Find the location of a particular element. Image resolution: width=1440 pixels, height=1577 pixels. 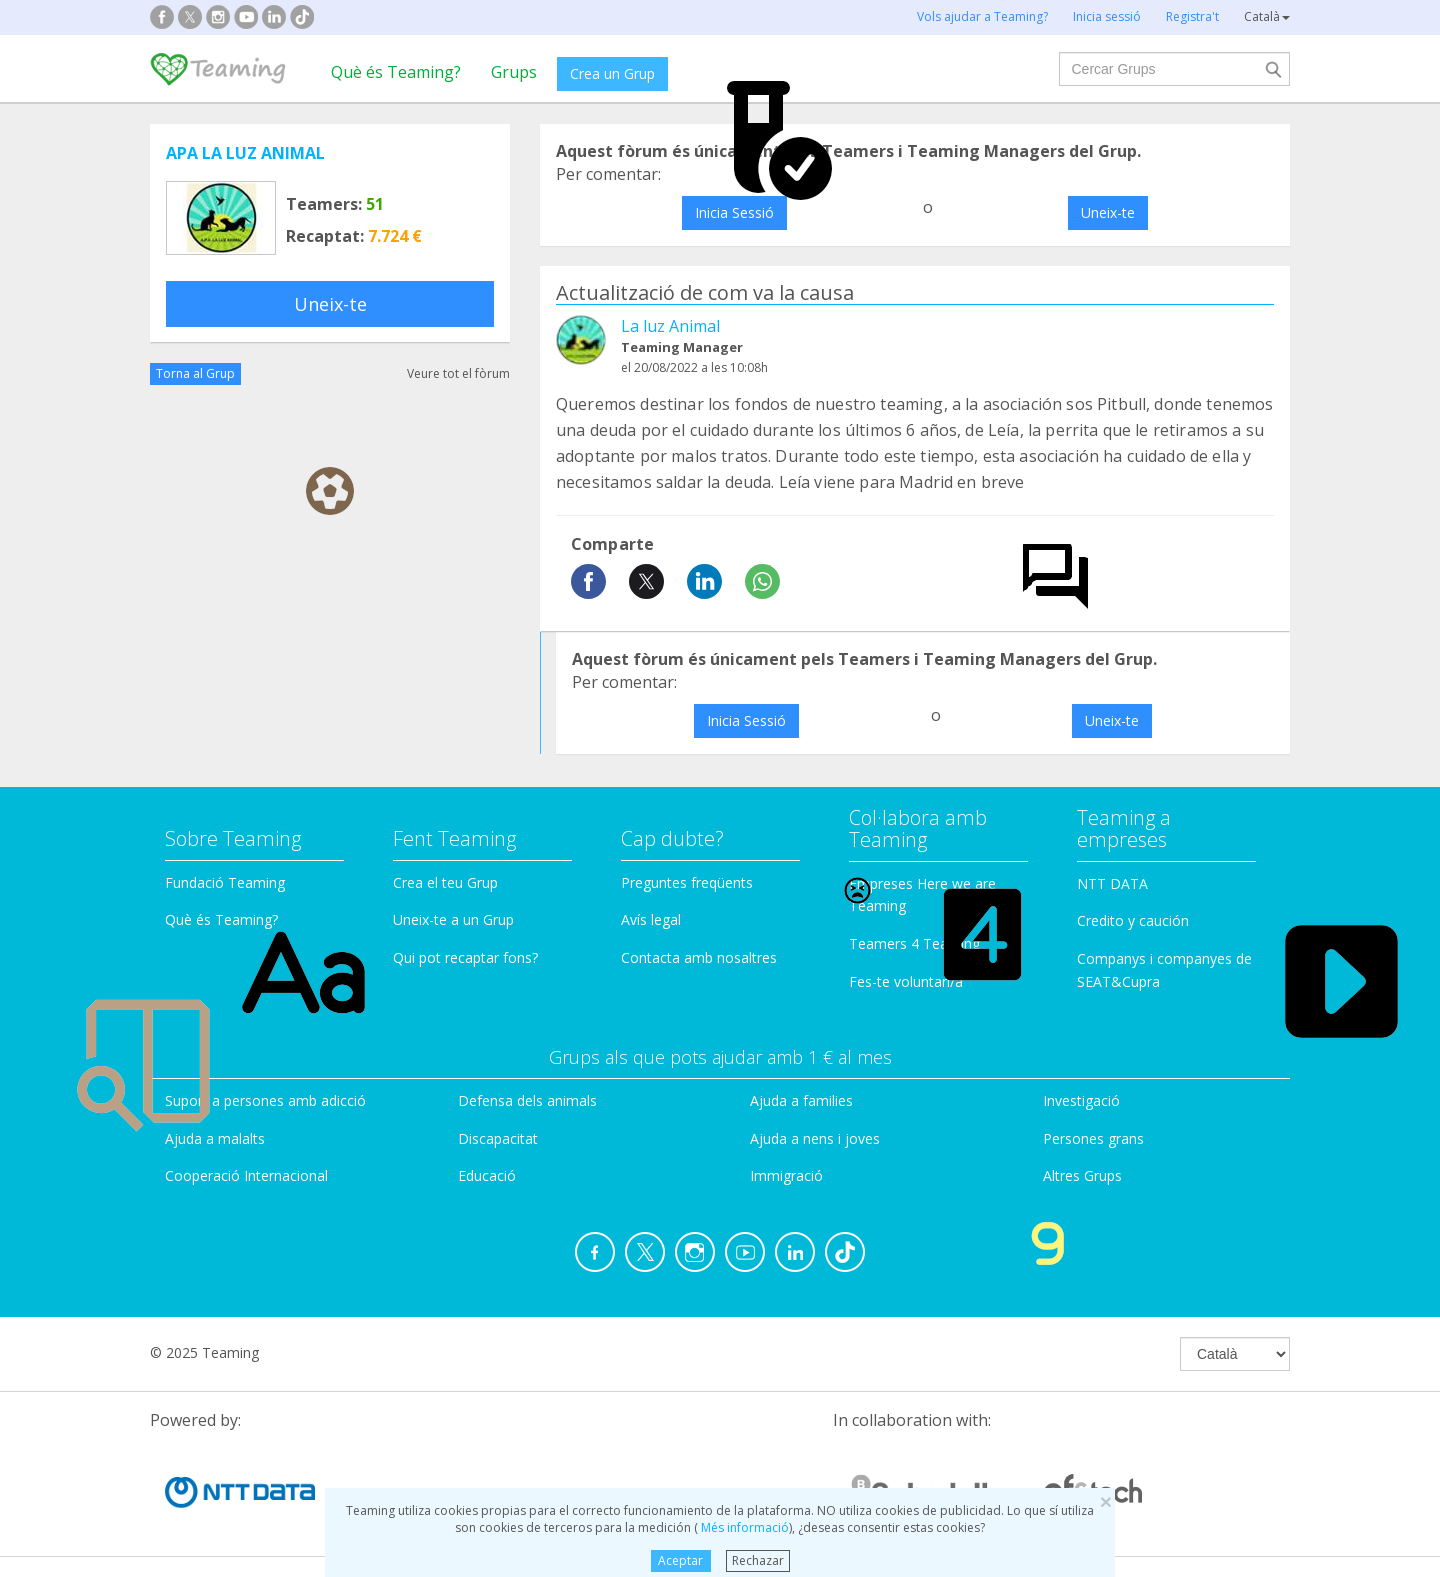

open discussion forum or community chat is located at coordinates (1055, 576).